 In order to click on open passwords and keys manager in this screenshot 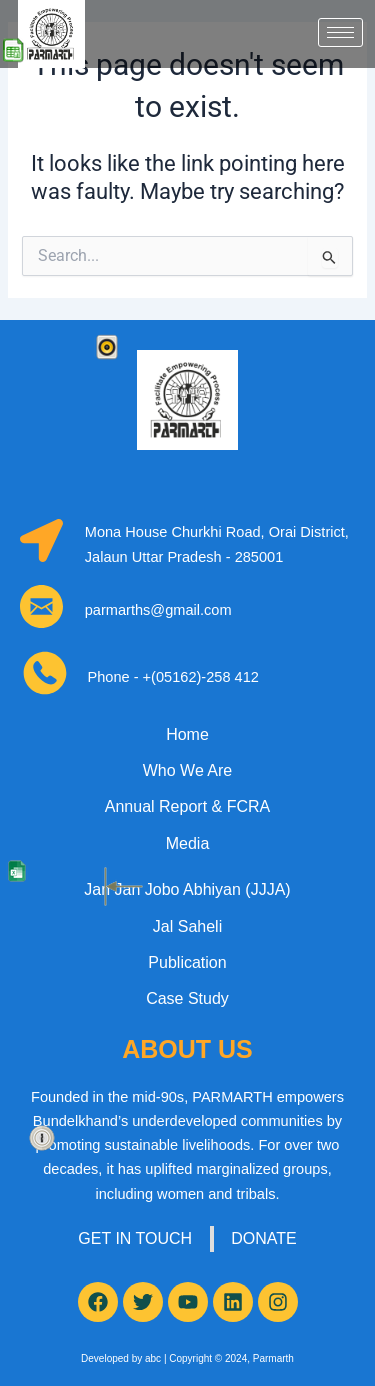, I will do `click(42, 1138)`.